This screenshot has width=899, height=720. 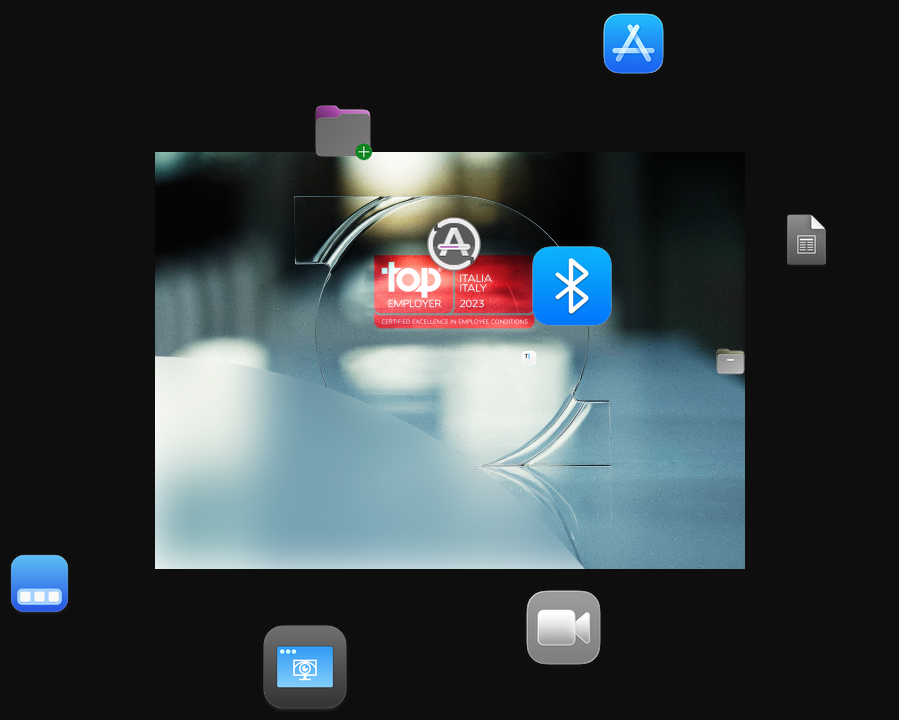 I want to click on create a new folder, so click(x=343, y=131).